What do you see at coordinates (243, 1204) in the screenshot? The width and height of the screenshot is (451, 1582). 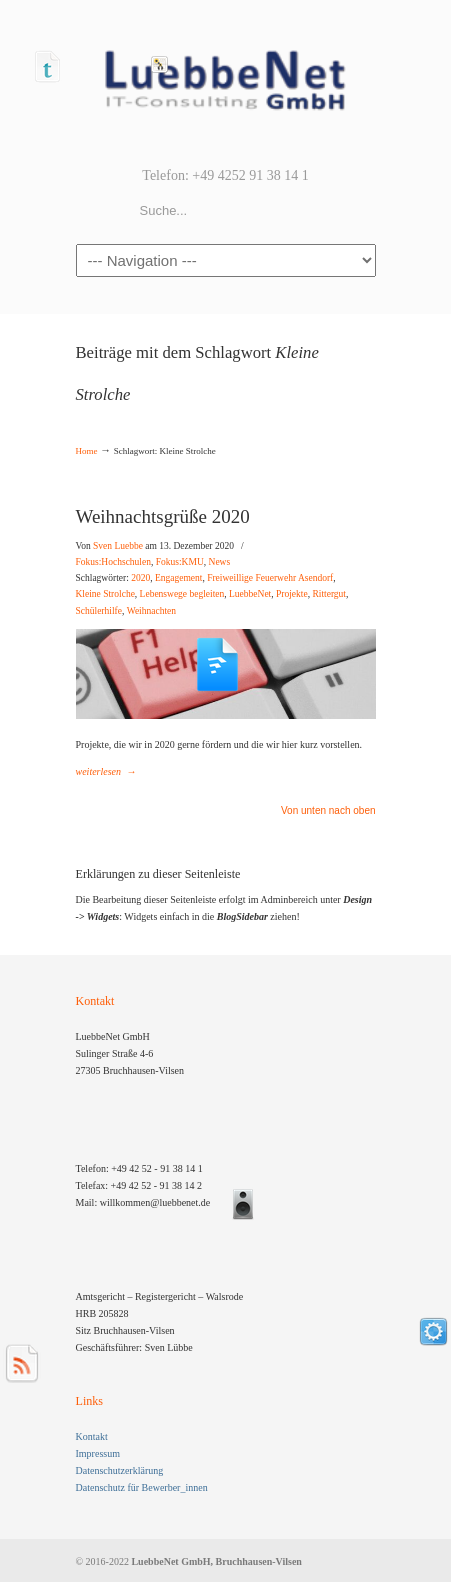 I see `access sound or audio settings` at bounding box center [243, 1204].